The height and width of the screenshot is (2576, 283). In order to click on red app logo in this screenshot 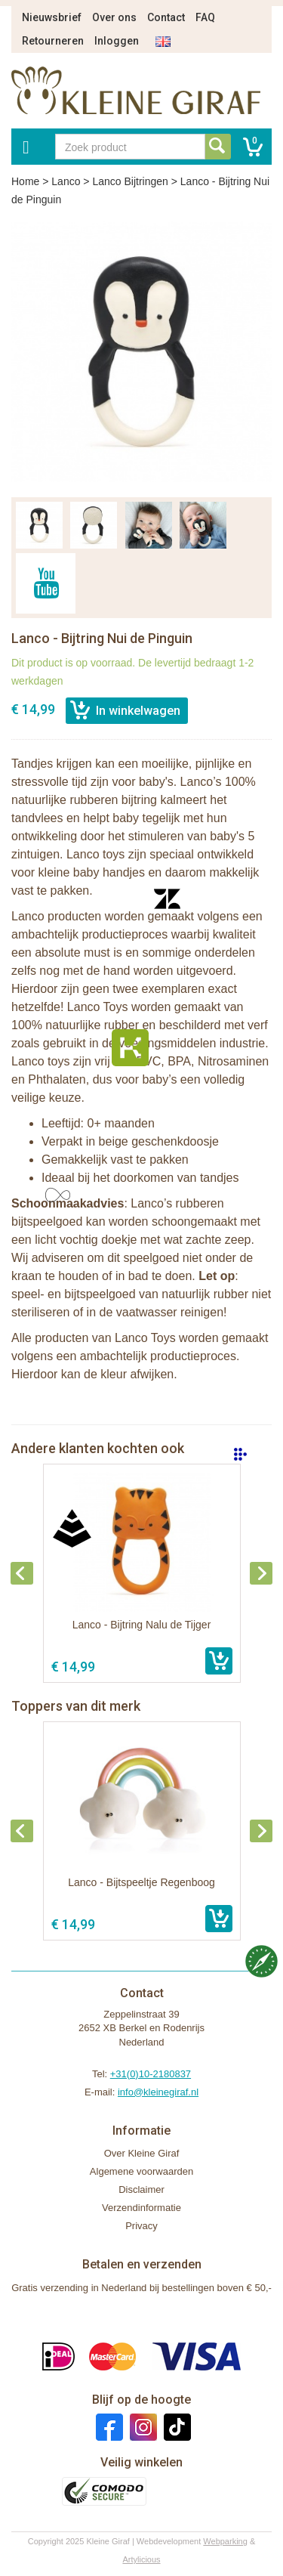, I will do `click(72, 1528)`.